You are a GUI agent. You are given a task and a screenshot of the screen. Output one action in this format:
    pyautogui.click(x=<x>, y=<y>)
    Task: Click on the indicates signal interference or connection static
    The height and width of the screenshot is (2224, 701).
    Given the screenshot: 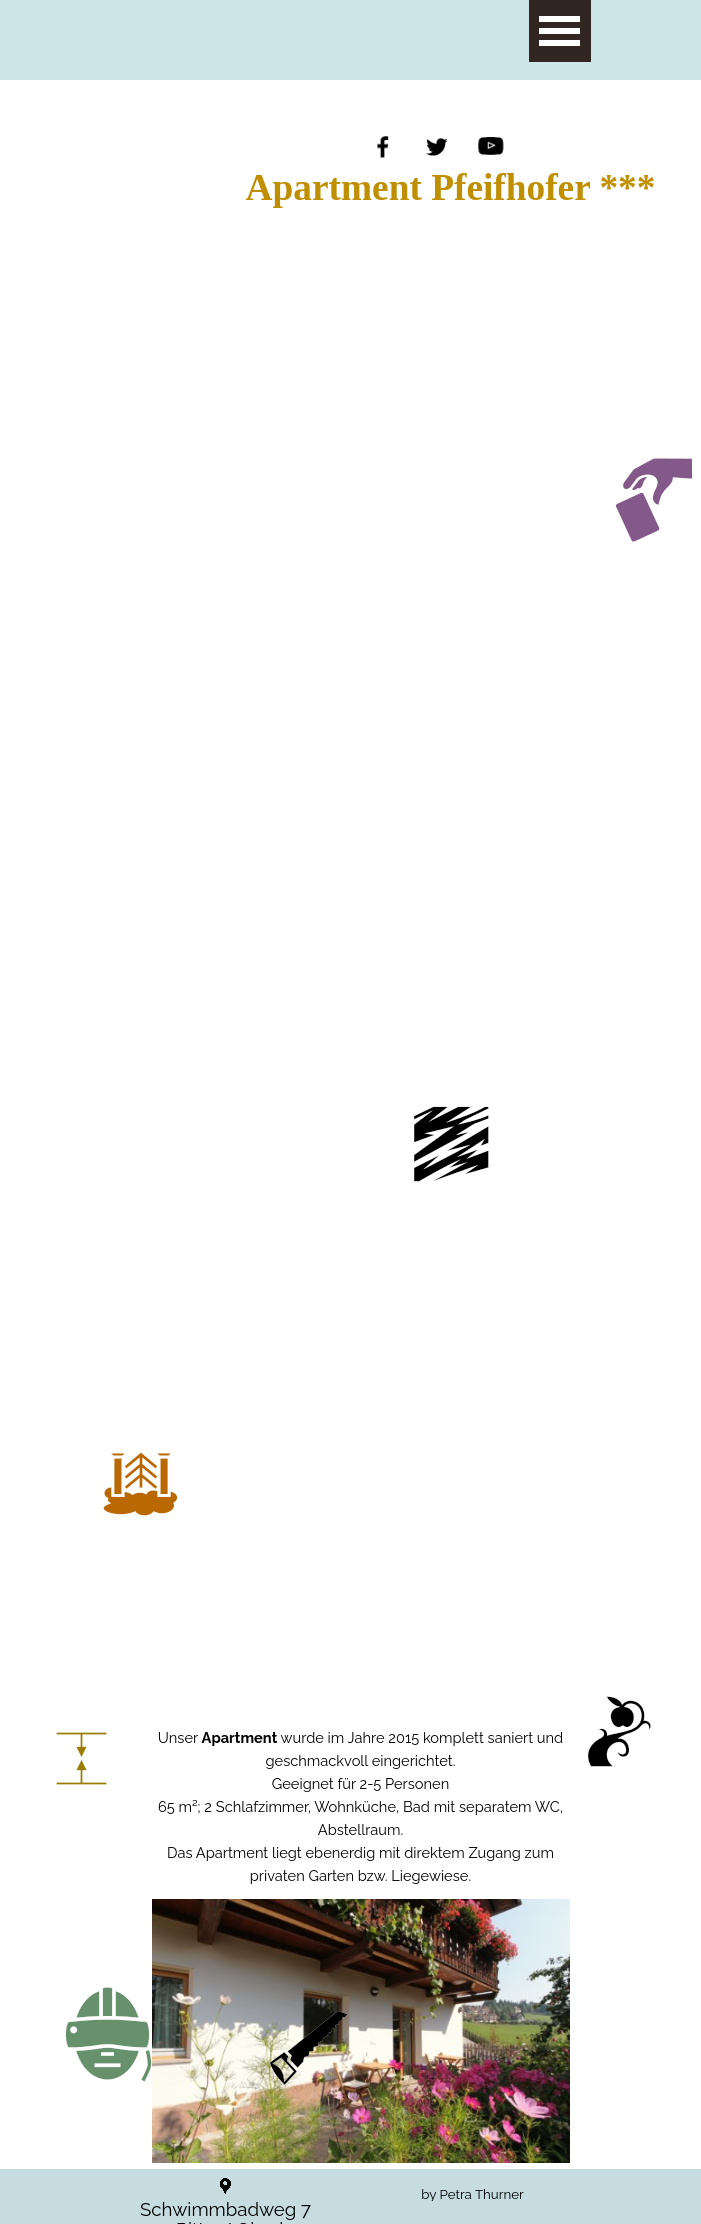 What is the action you would take?
    pyautogui.click(x=451, y=1144)
    